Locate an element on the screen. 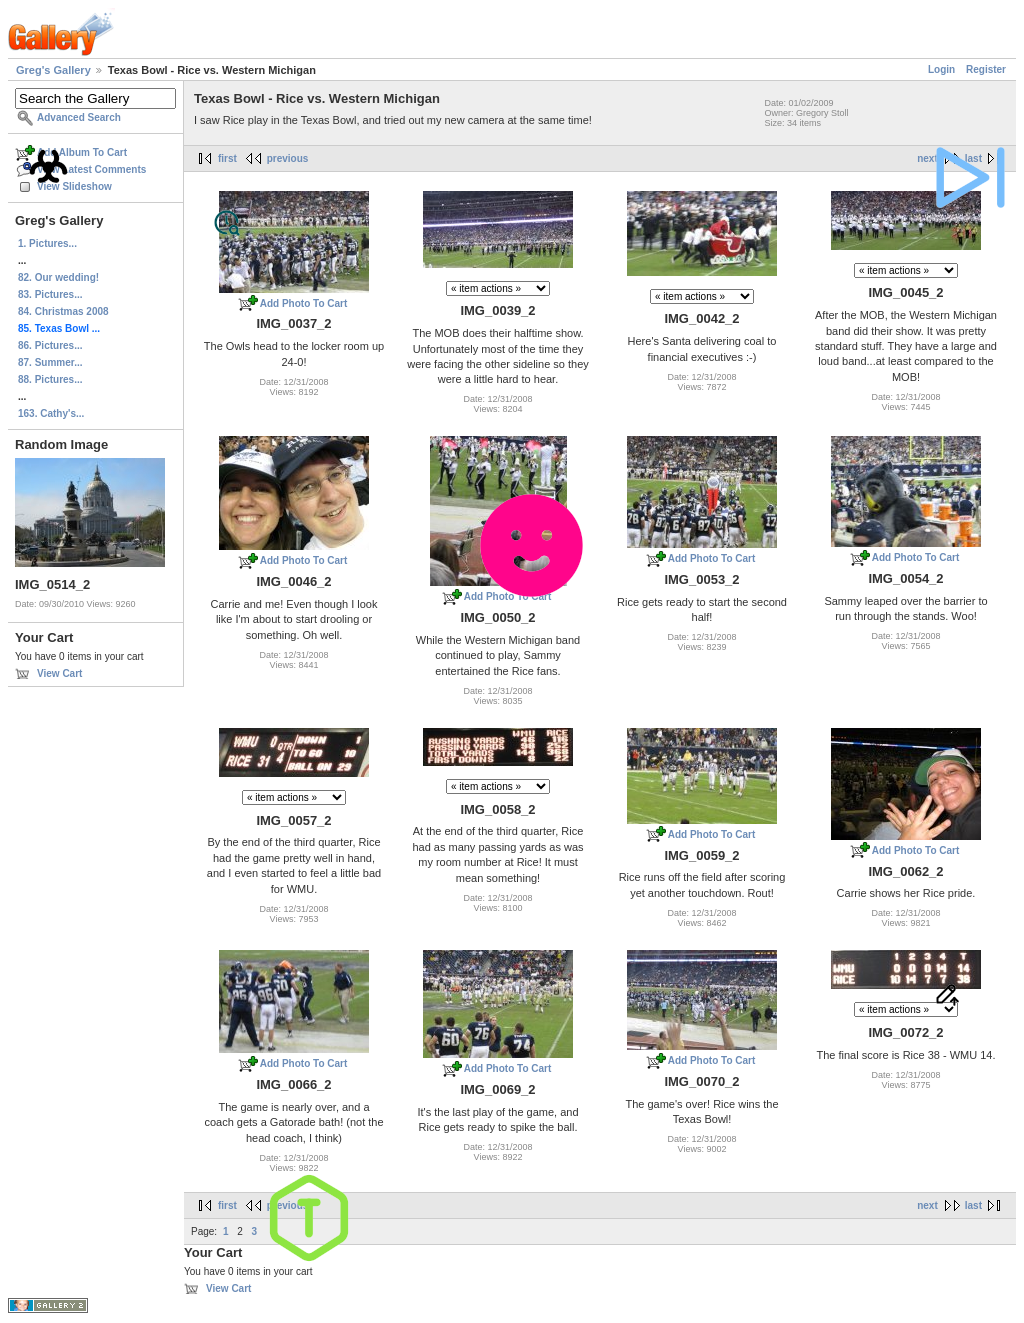  indicates hazardous or biohazardous material warning is located at coordinates (48, 167).